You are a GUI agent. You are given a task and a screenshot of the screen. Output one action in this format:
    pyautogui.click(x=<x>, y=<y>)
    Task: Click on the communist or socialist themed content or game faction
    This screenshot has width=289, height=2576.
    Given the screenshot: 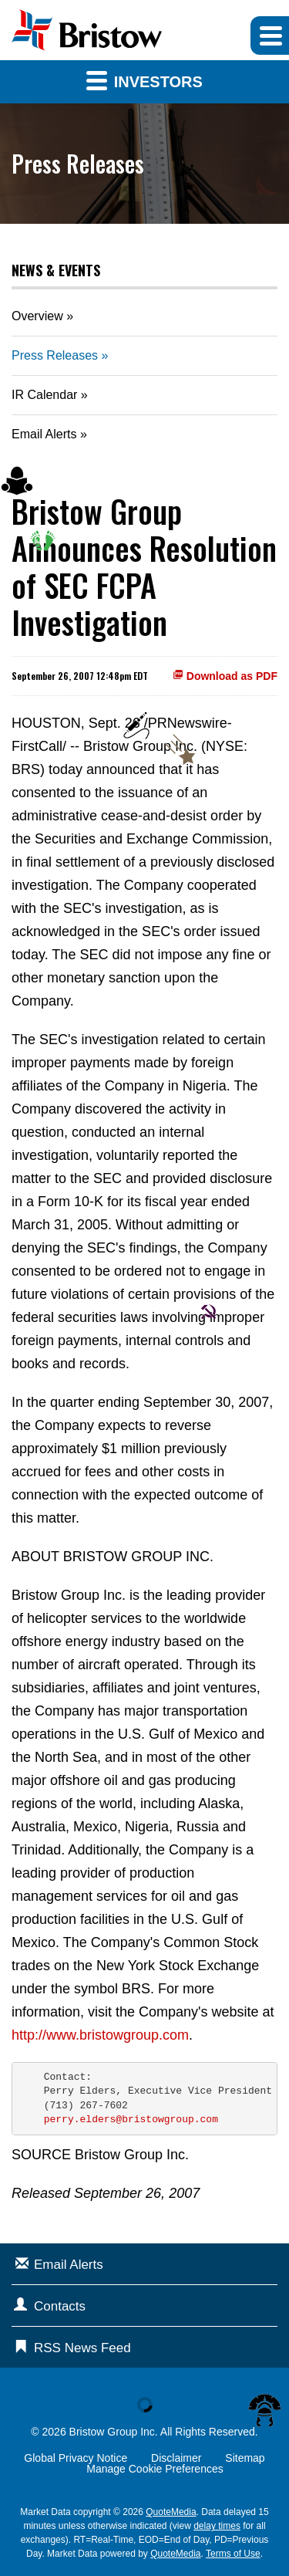 What is the action you would take?
    pyautogui.click(x=208, y=1311)
    